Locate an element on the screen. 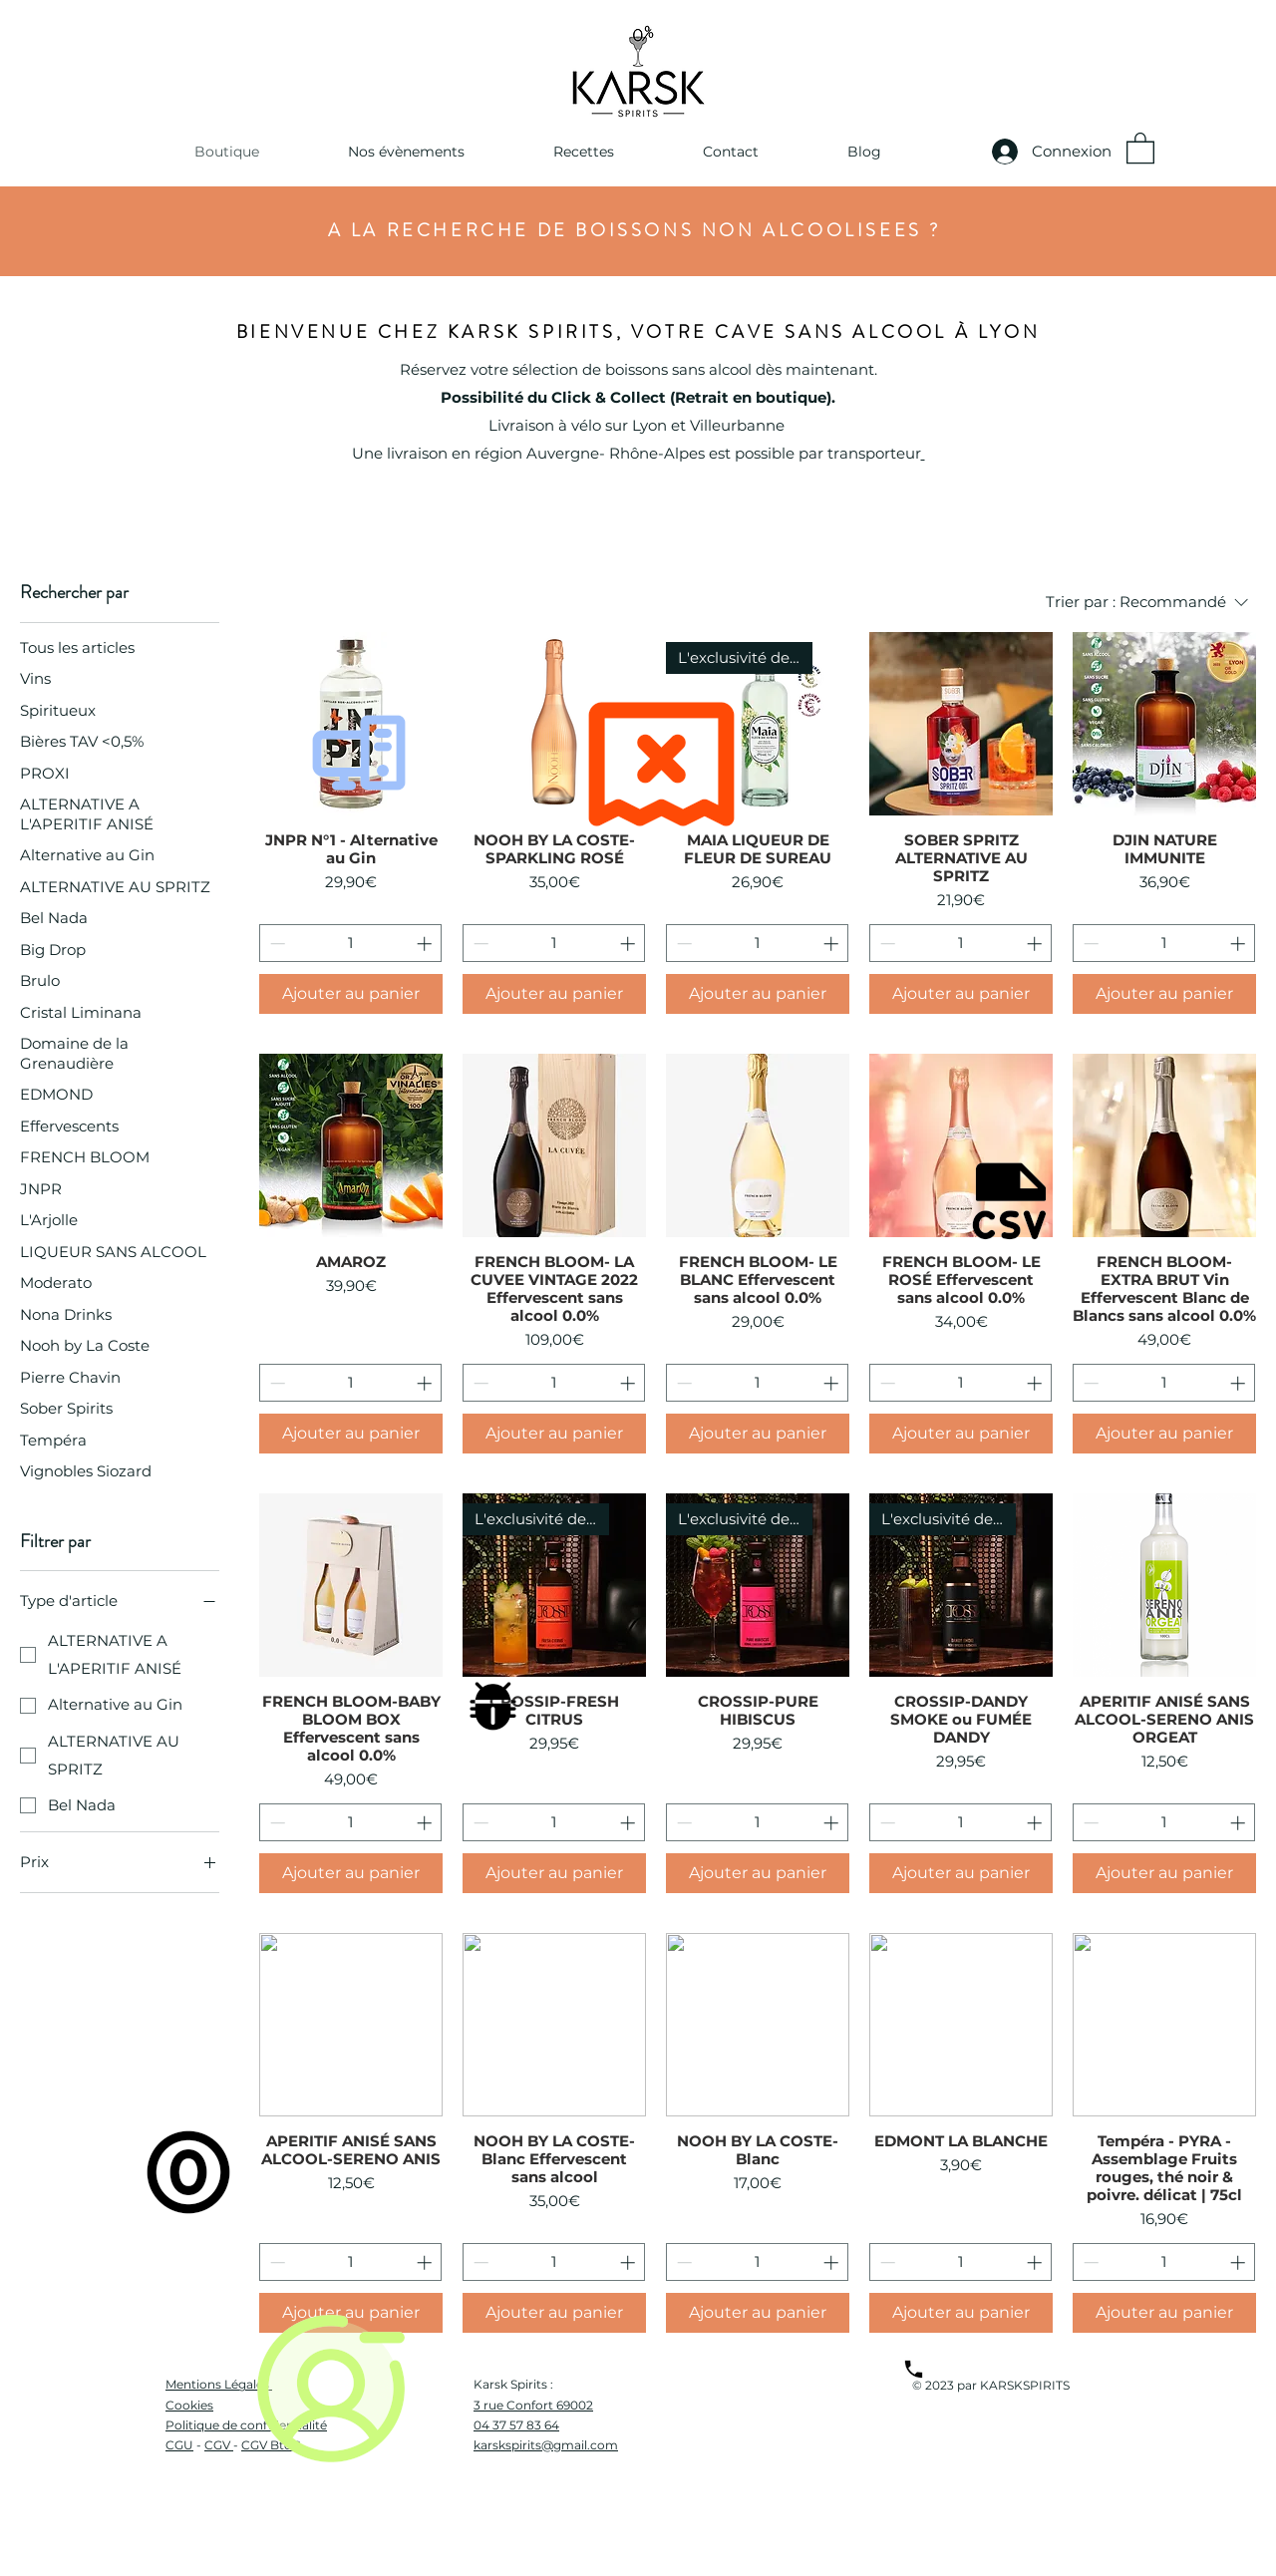 The image size is (1276, 2576). report a bug or issue is located at coordinates (492, 1705).